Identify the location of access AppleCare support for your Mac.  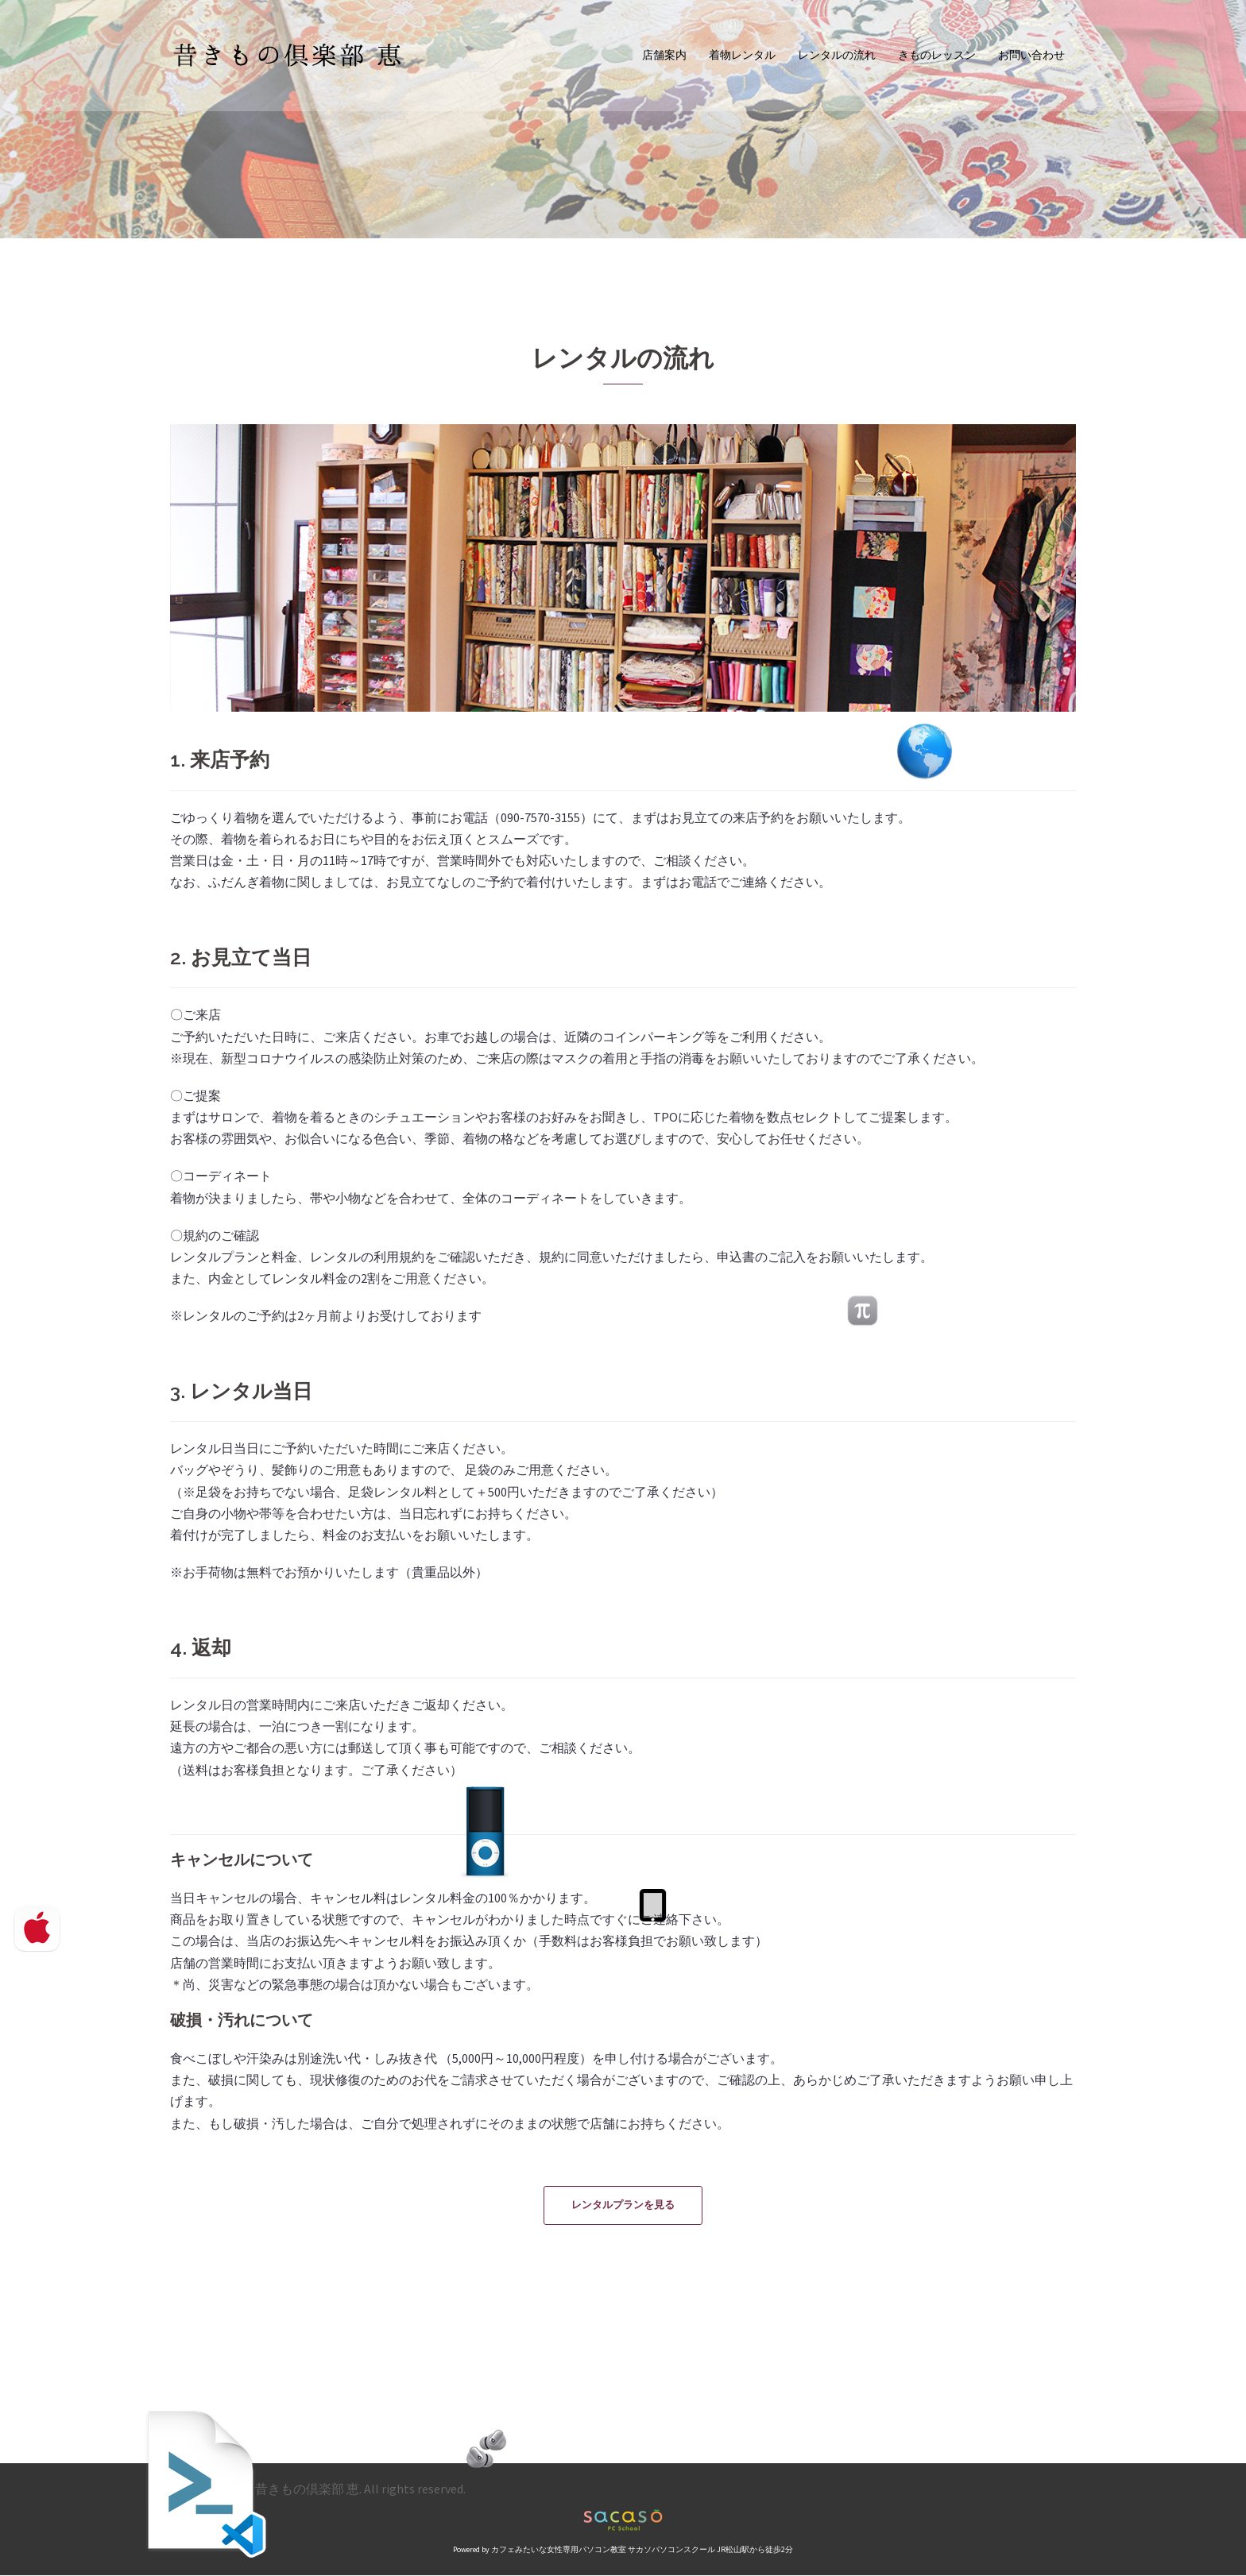
(37, 1928).